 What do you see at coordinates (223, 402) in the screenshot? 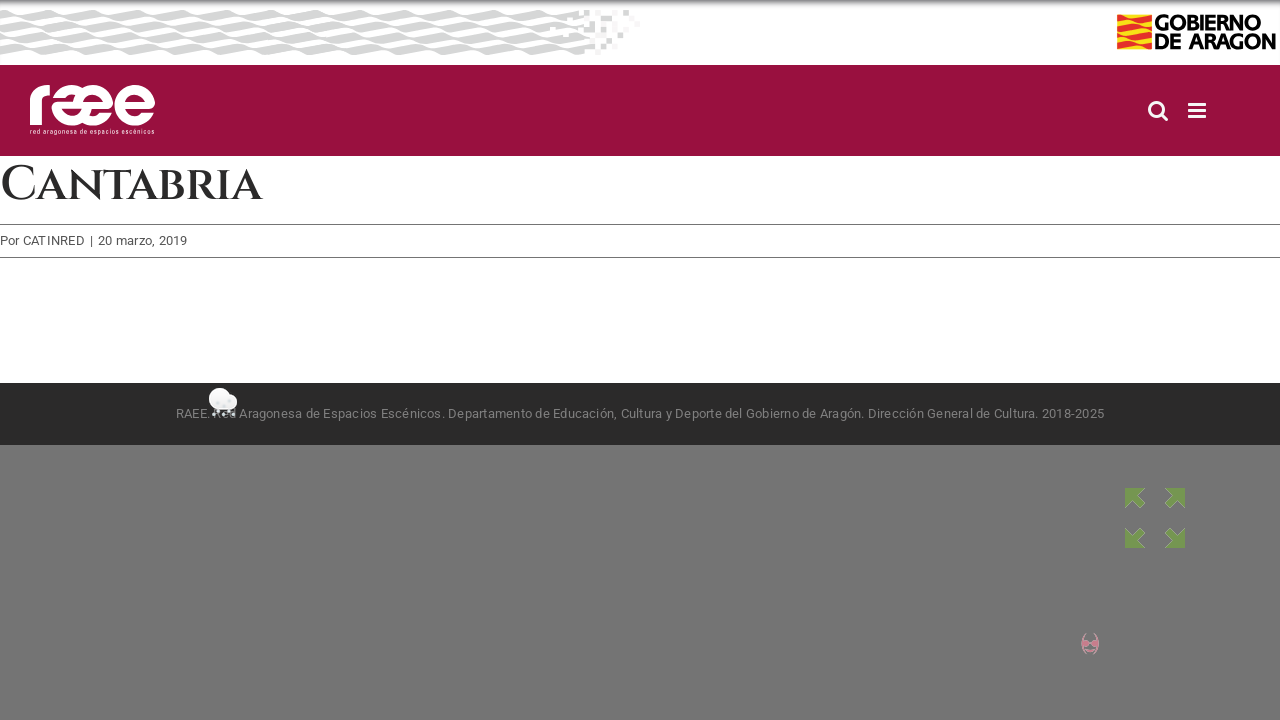
I see `indicates snowy weather conditions` at bounding box center [223, 402].